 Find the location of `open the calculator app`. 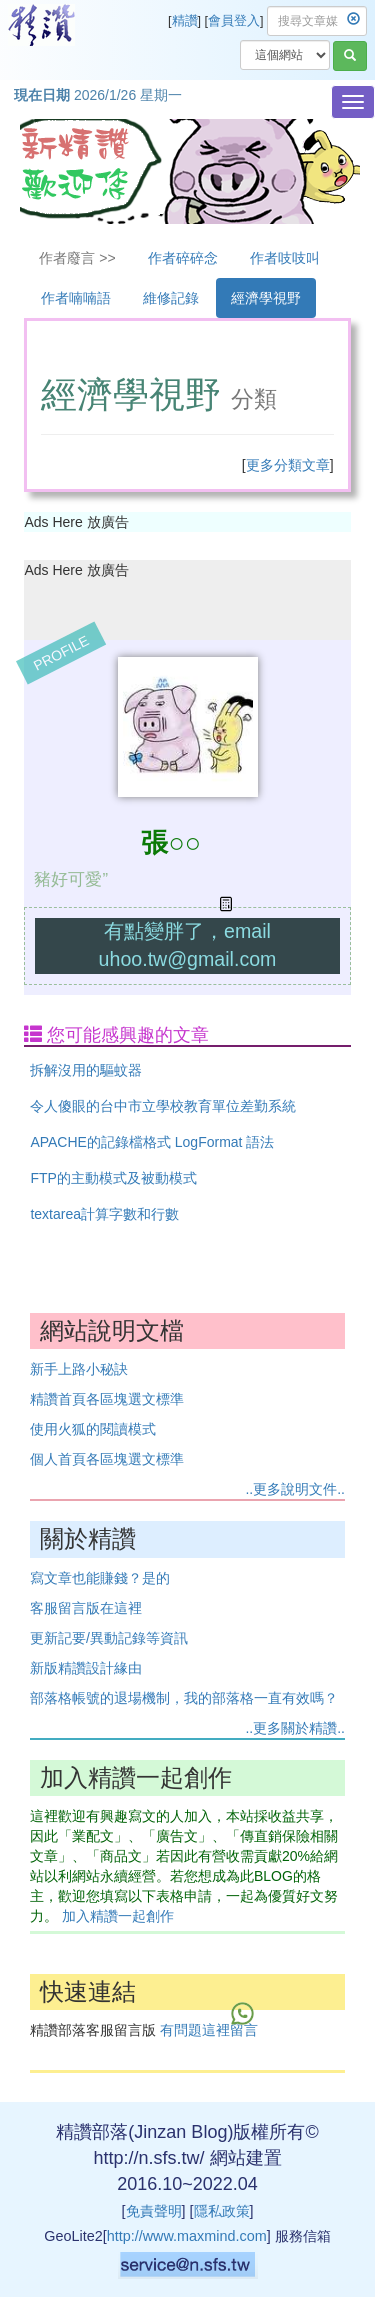

open the calculator app is located at coordinates (226, 904).